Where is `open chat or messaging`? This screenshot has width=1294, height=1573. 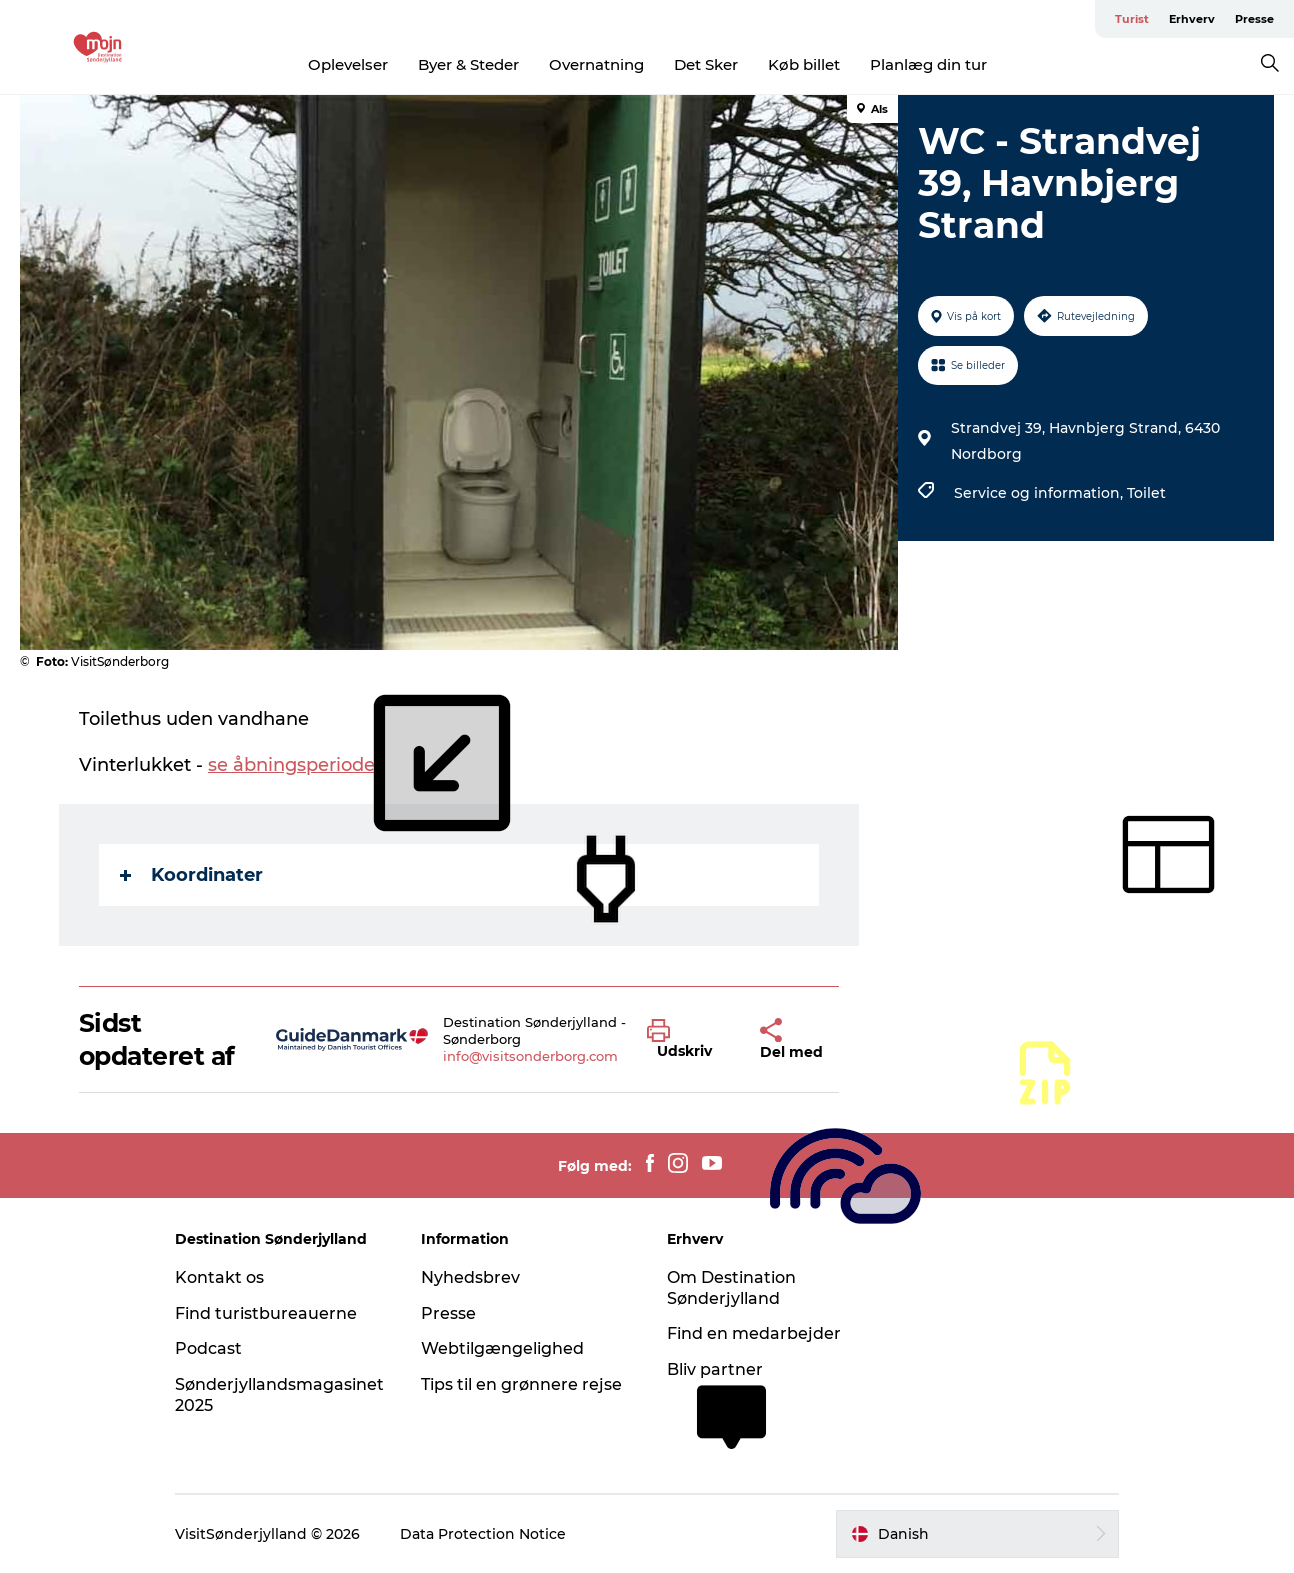 open chat or messaging is located at coordinates (731, 1414).